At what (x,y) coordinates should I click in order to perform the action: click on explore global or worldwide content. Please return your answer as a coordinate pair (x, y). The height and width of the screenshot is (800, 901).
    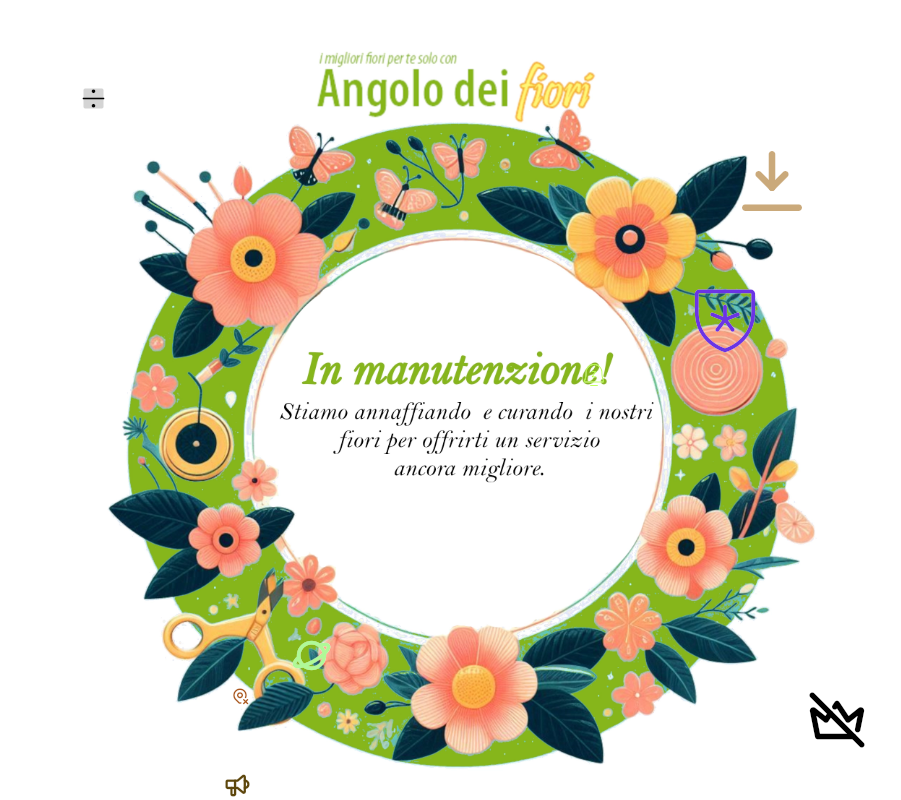
    Looking at the image, I should click on (311, 655).